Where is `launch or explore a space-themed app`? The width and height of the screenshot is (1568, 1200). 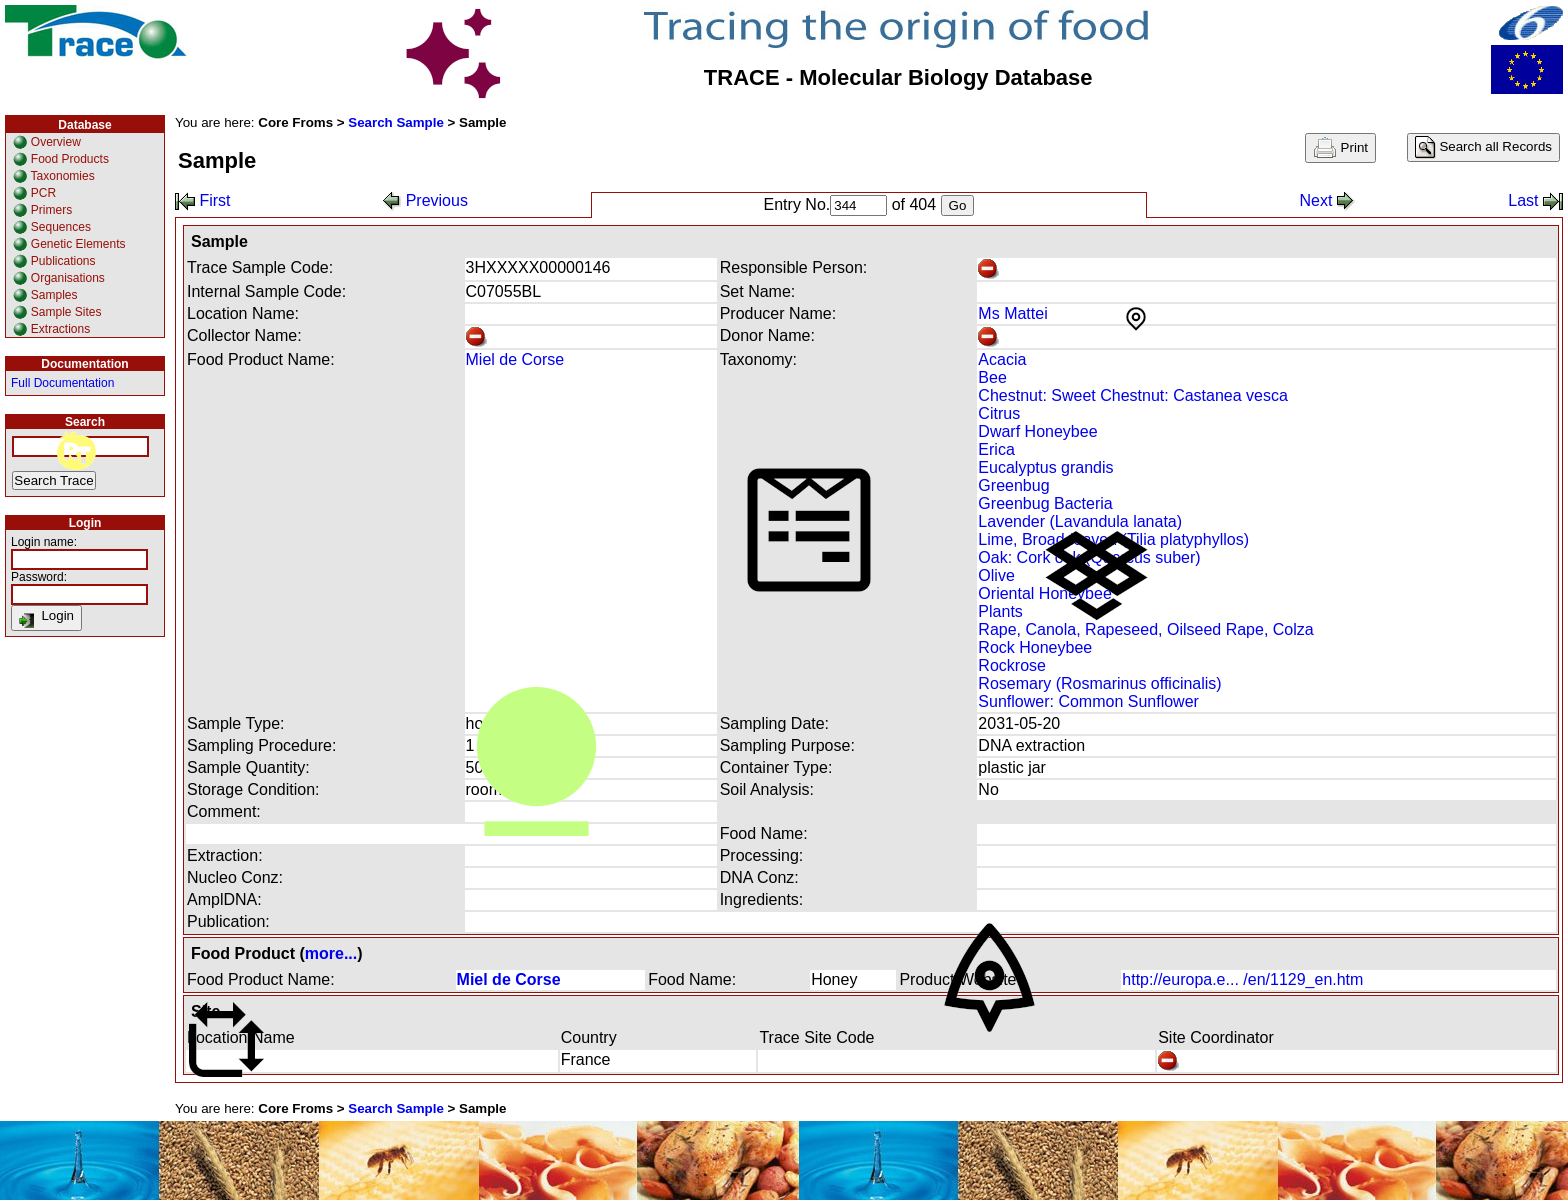
launch or explore a space-themed app is located at coordinates (989, 975).